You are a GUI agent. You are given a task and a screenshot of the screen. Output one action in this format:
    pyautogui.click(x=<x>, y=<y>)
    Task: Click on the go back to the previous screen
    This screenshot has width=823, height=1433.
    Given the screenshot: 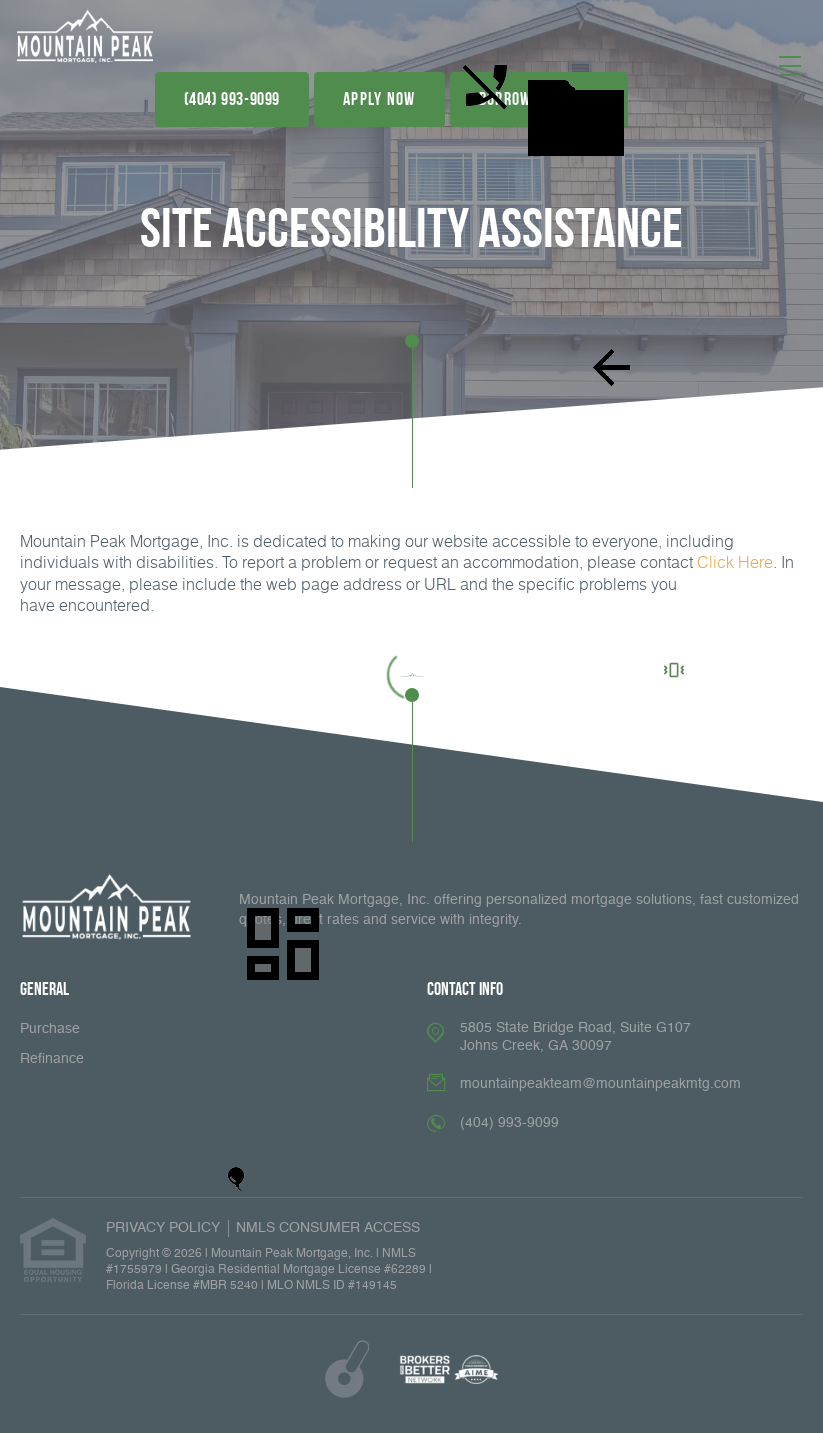 What is the action you would take?
    pyautogui.click(x=611, y=367)
    